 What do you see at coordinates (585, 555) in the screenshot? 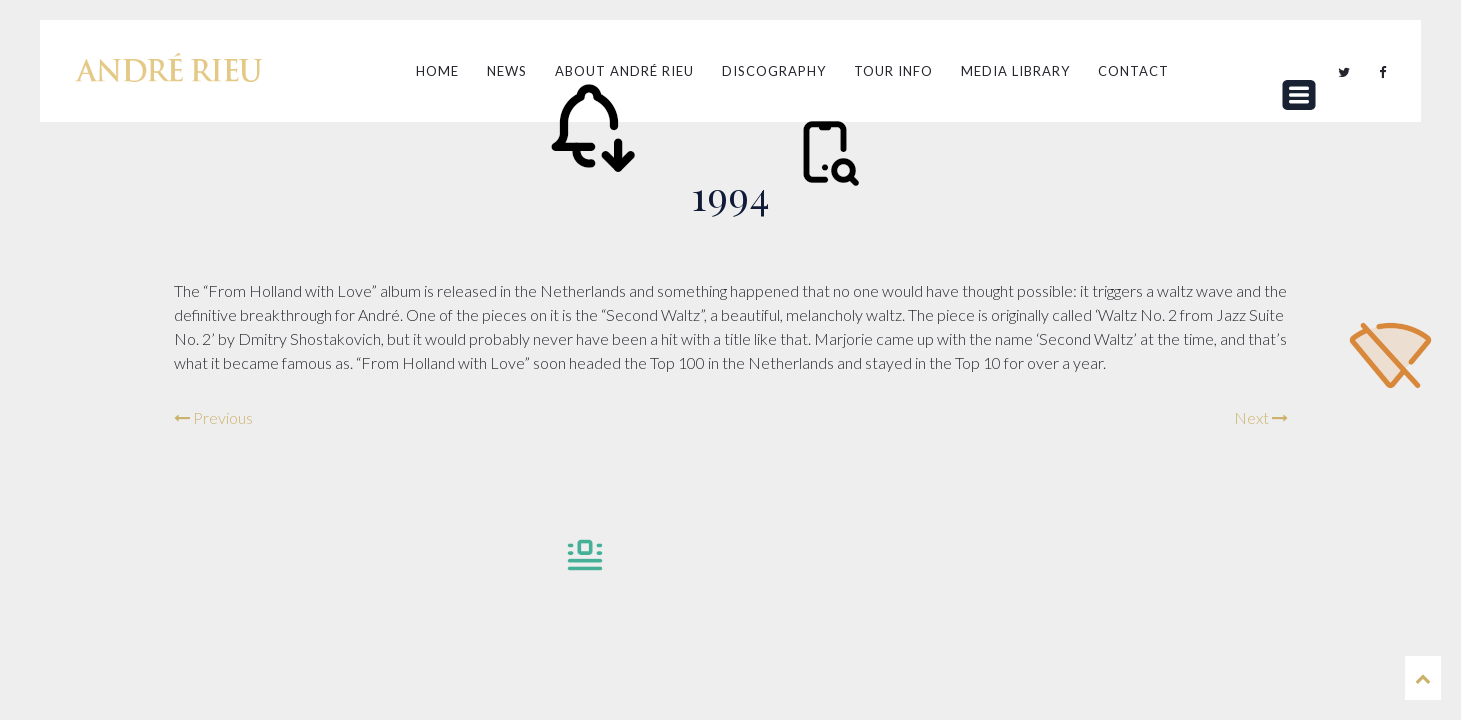
I see `center-align an element within its container` at bounding box center [585, 555].